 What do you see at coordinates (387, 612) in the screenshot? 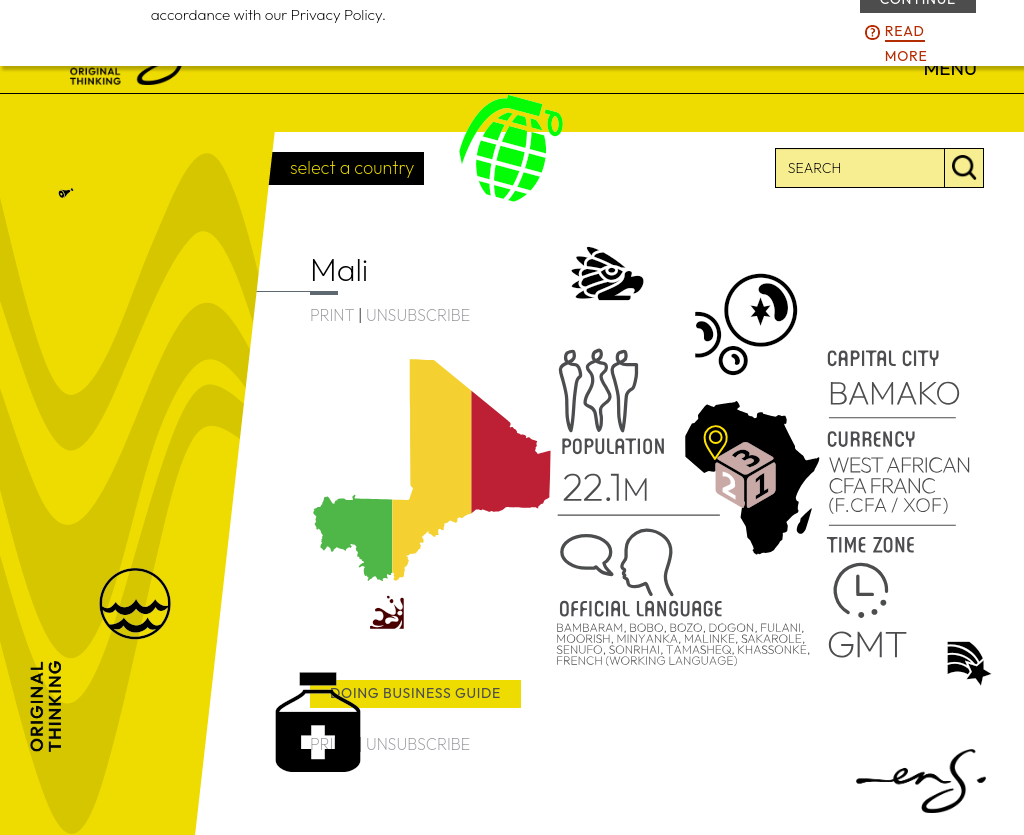
I see `indicates liquid or slime-type item in game inventory` at bounding box center [387, 612].